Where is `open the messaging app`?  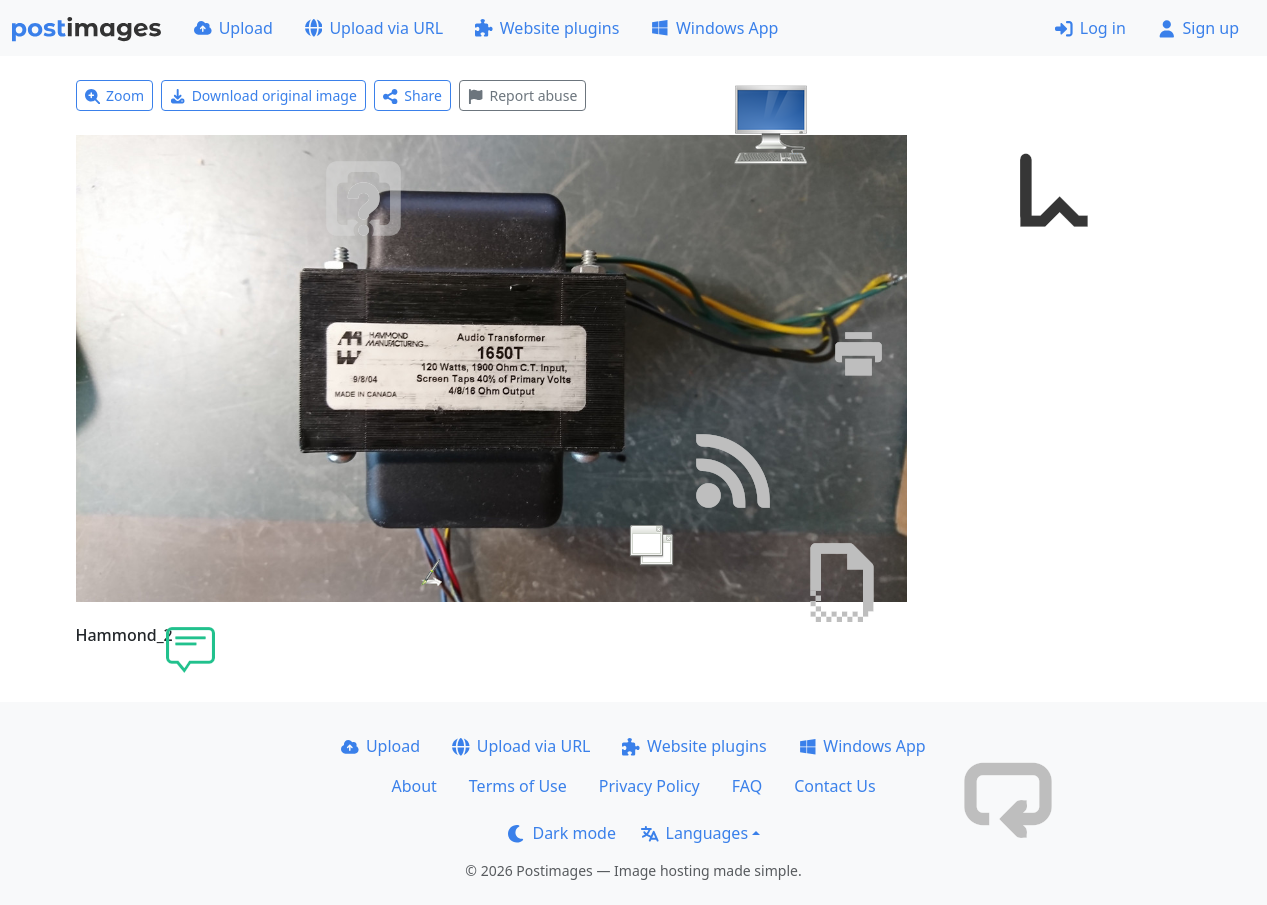
open the messaging app is located at coordinates (190, 648).